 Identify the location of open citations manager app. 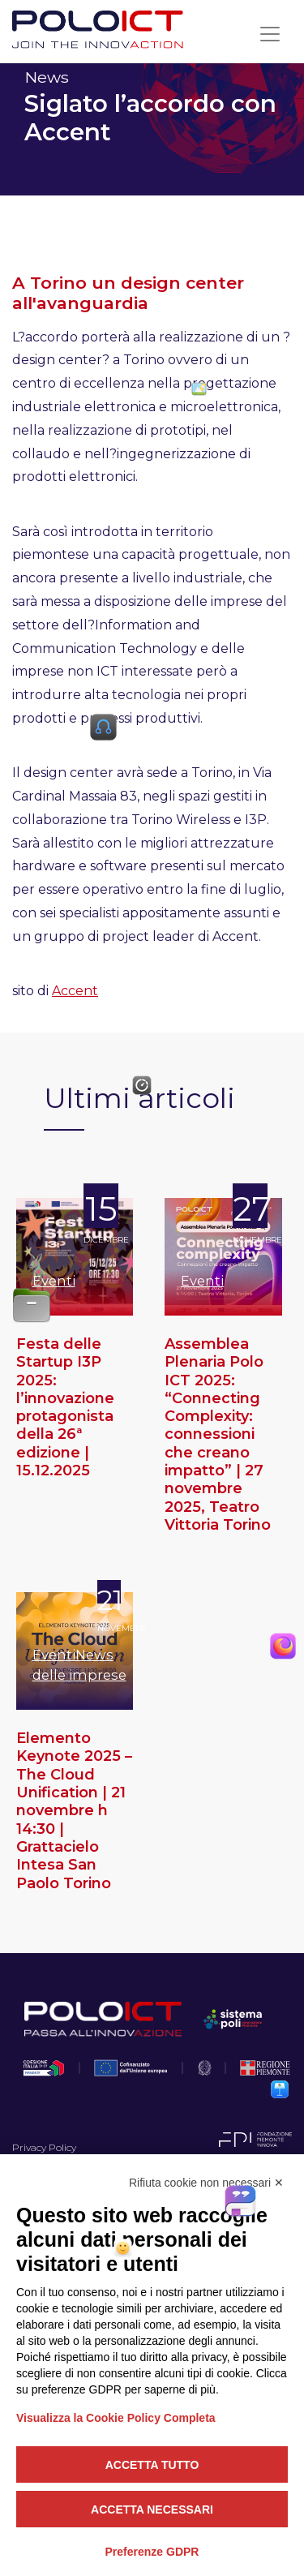
(240, 2200).